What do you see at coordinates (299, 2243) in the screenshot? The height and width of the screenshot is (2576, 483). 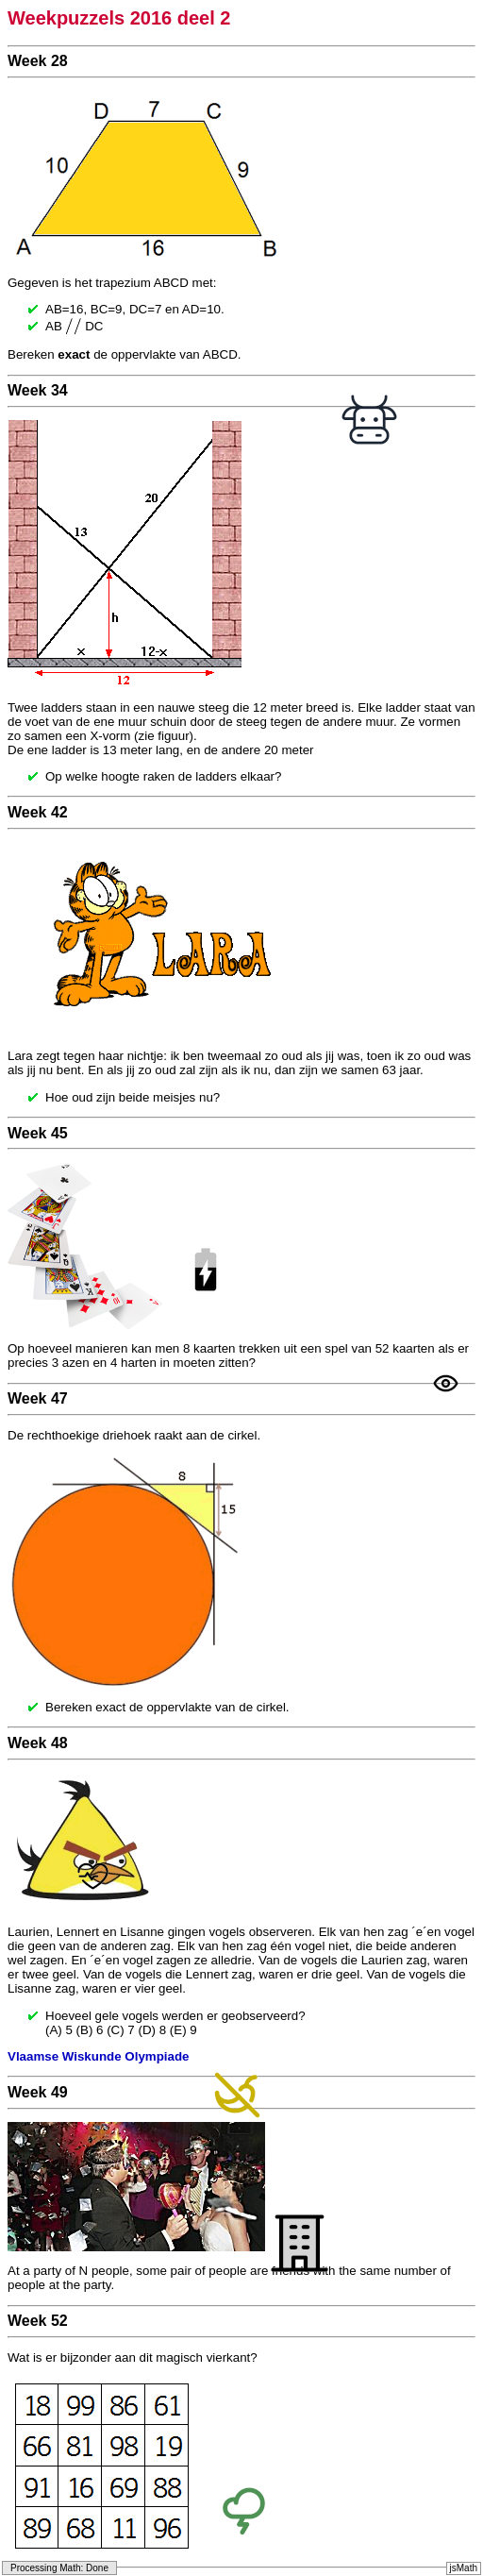 I see `view building or office location` at bounding box center [299, 2243].